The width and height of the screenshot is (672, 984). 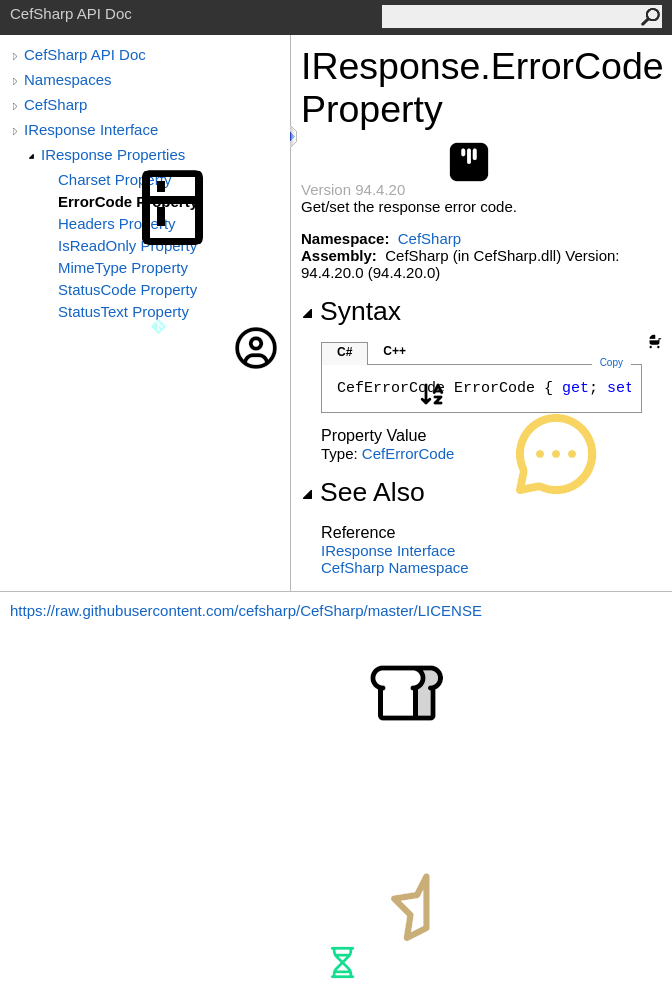 I want to click on sort items alphabetically from A to Z, so click(x=432, y=394).